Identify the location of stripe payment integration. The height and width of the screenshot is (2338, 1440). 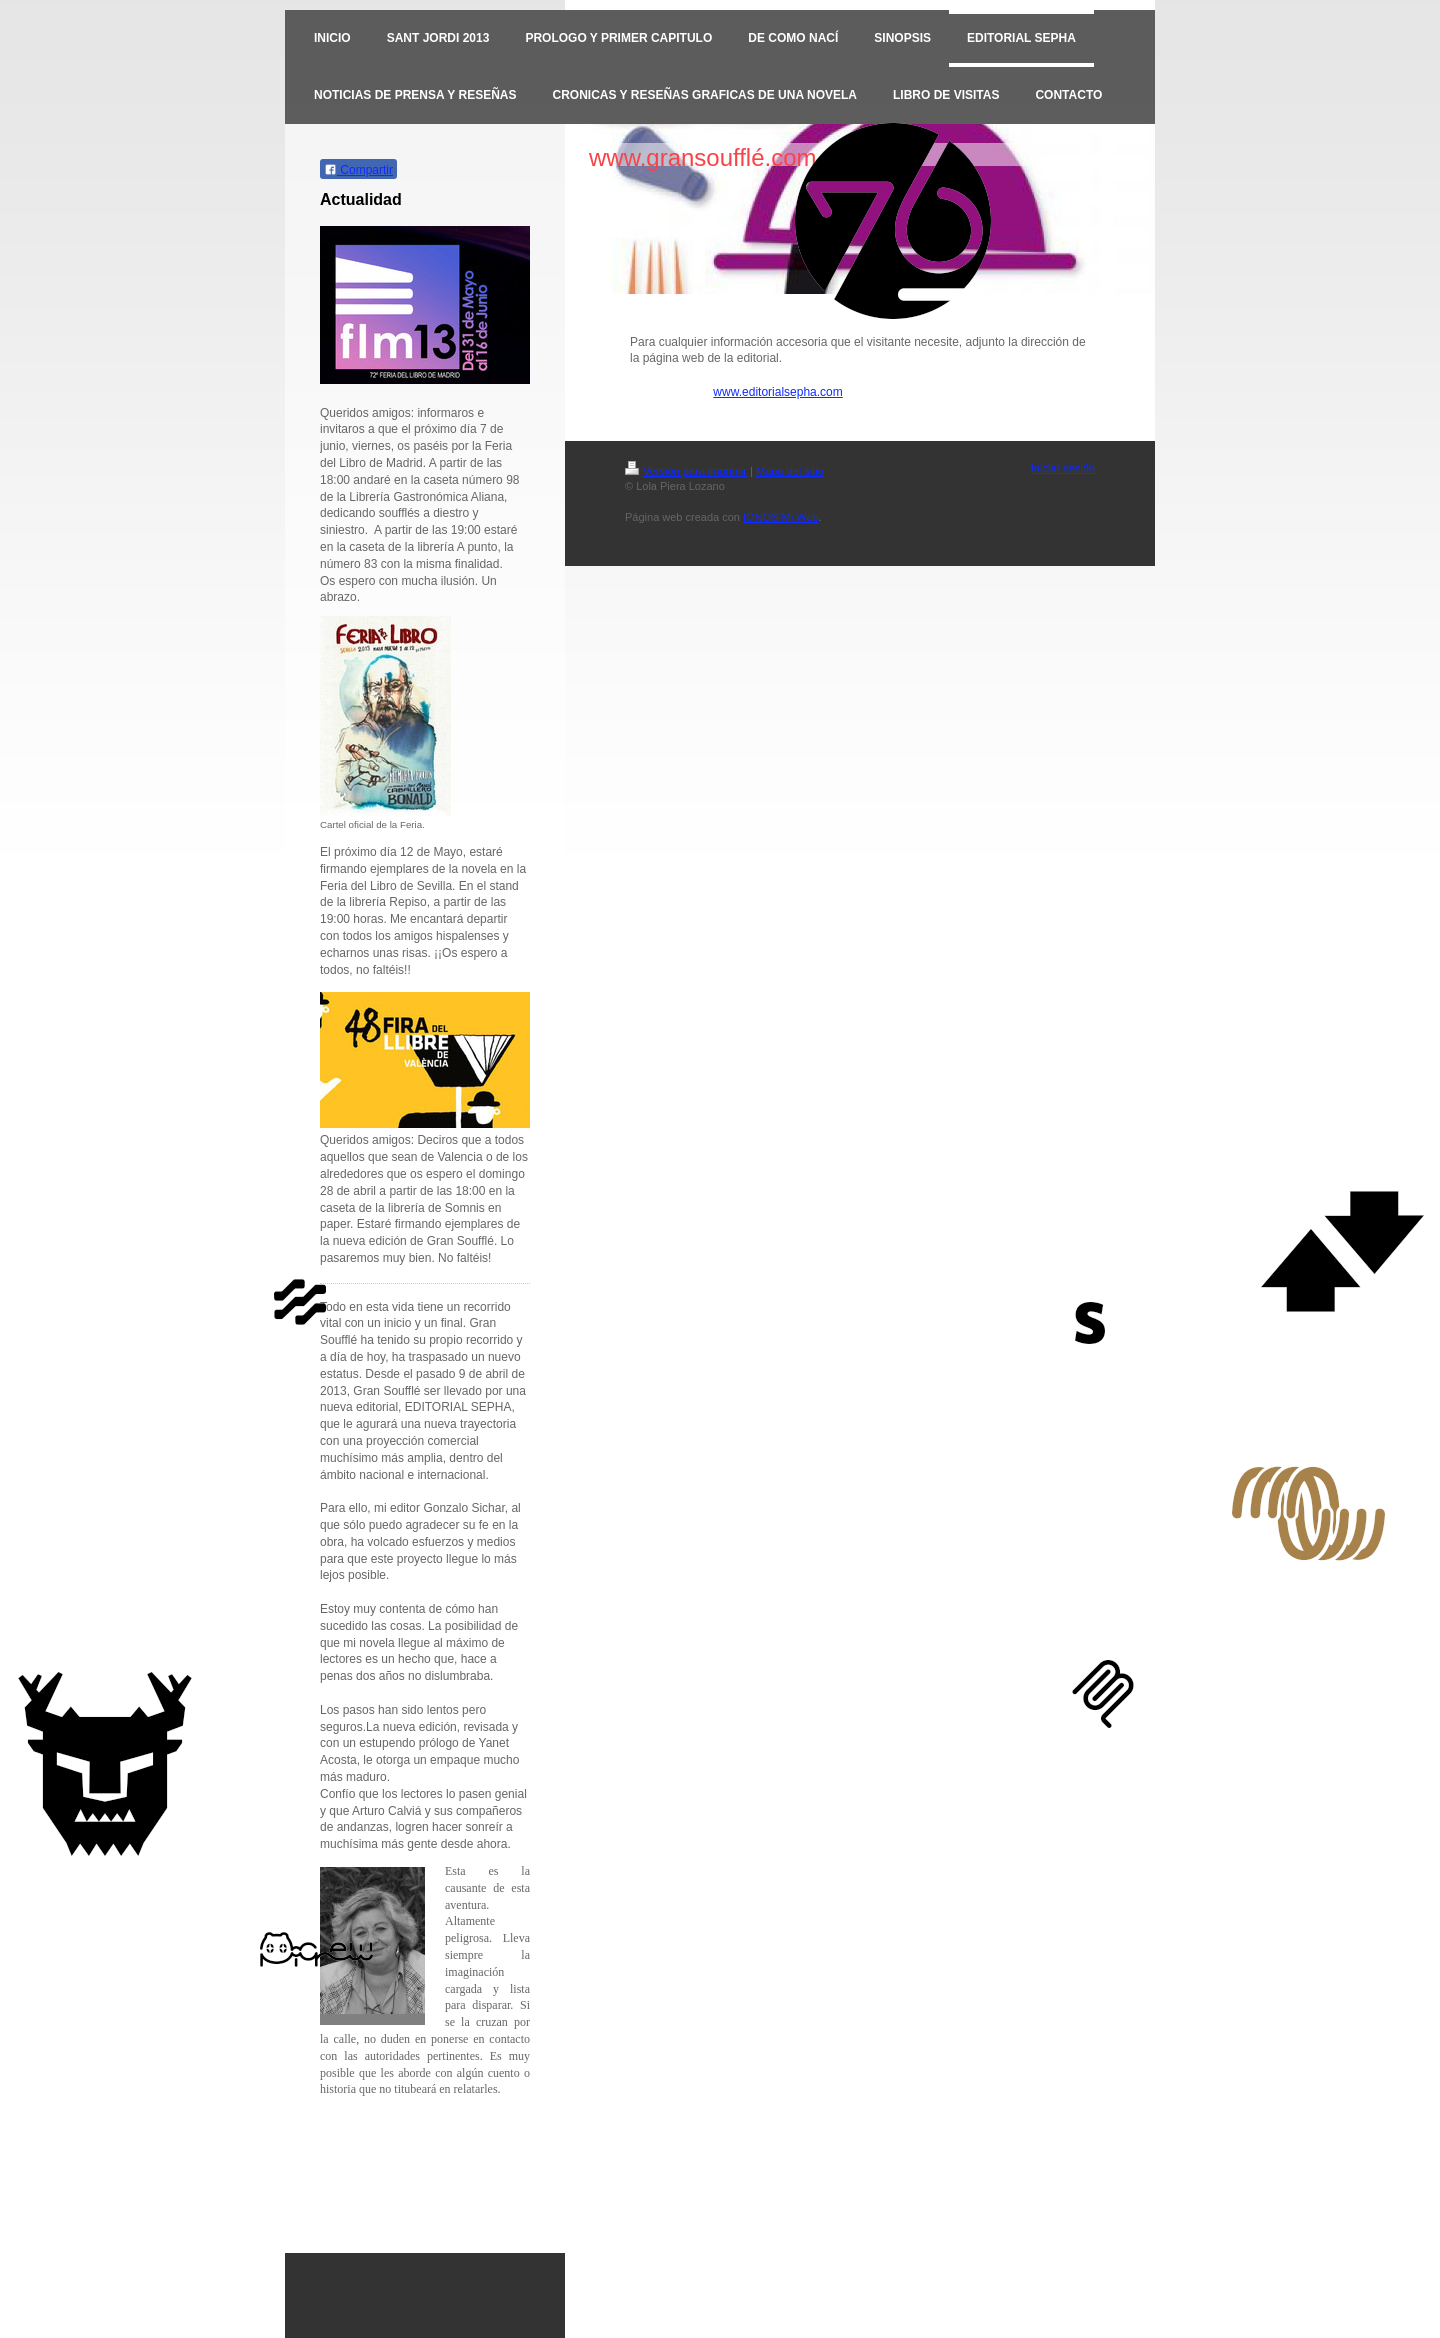
(1090, 1323).